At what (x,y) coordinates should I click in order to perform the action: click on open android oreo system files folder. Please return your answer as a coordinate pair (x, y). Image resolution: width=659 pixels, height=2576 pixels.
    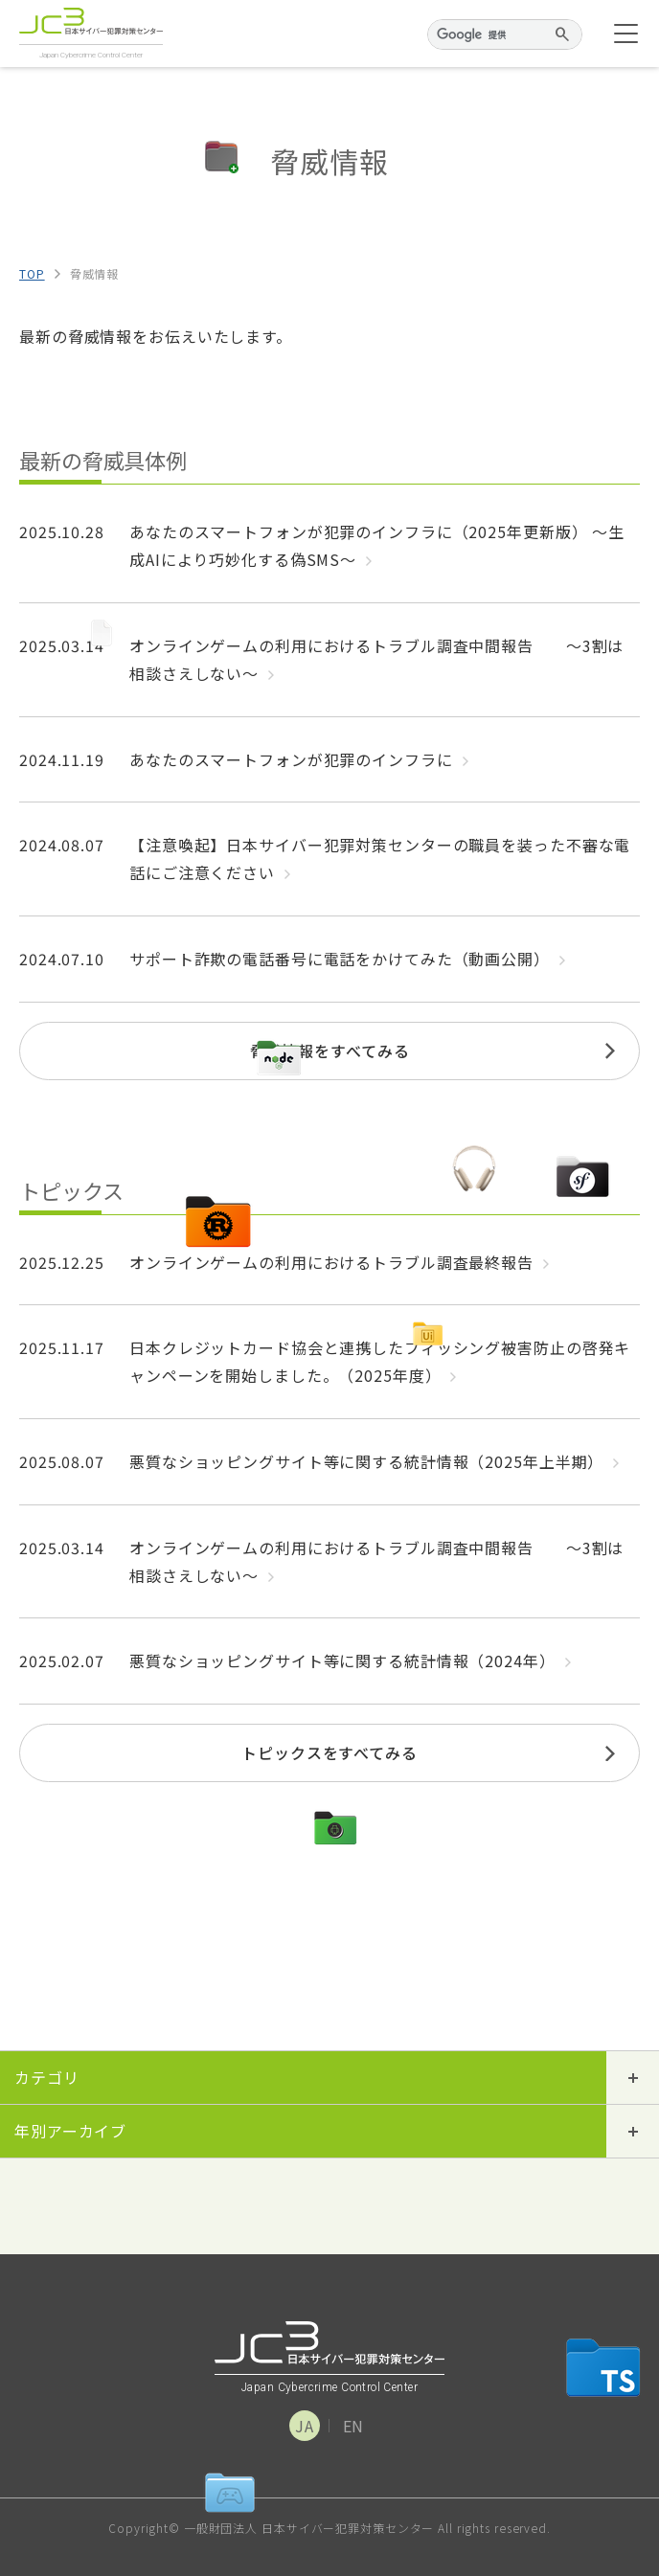
    Looking at the image, I should click on (335, 1829).